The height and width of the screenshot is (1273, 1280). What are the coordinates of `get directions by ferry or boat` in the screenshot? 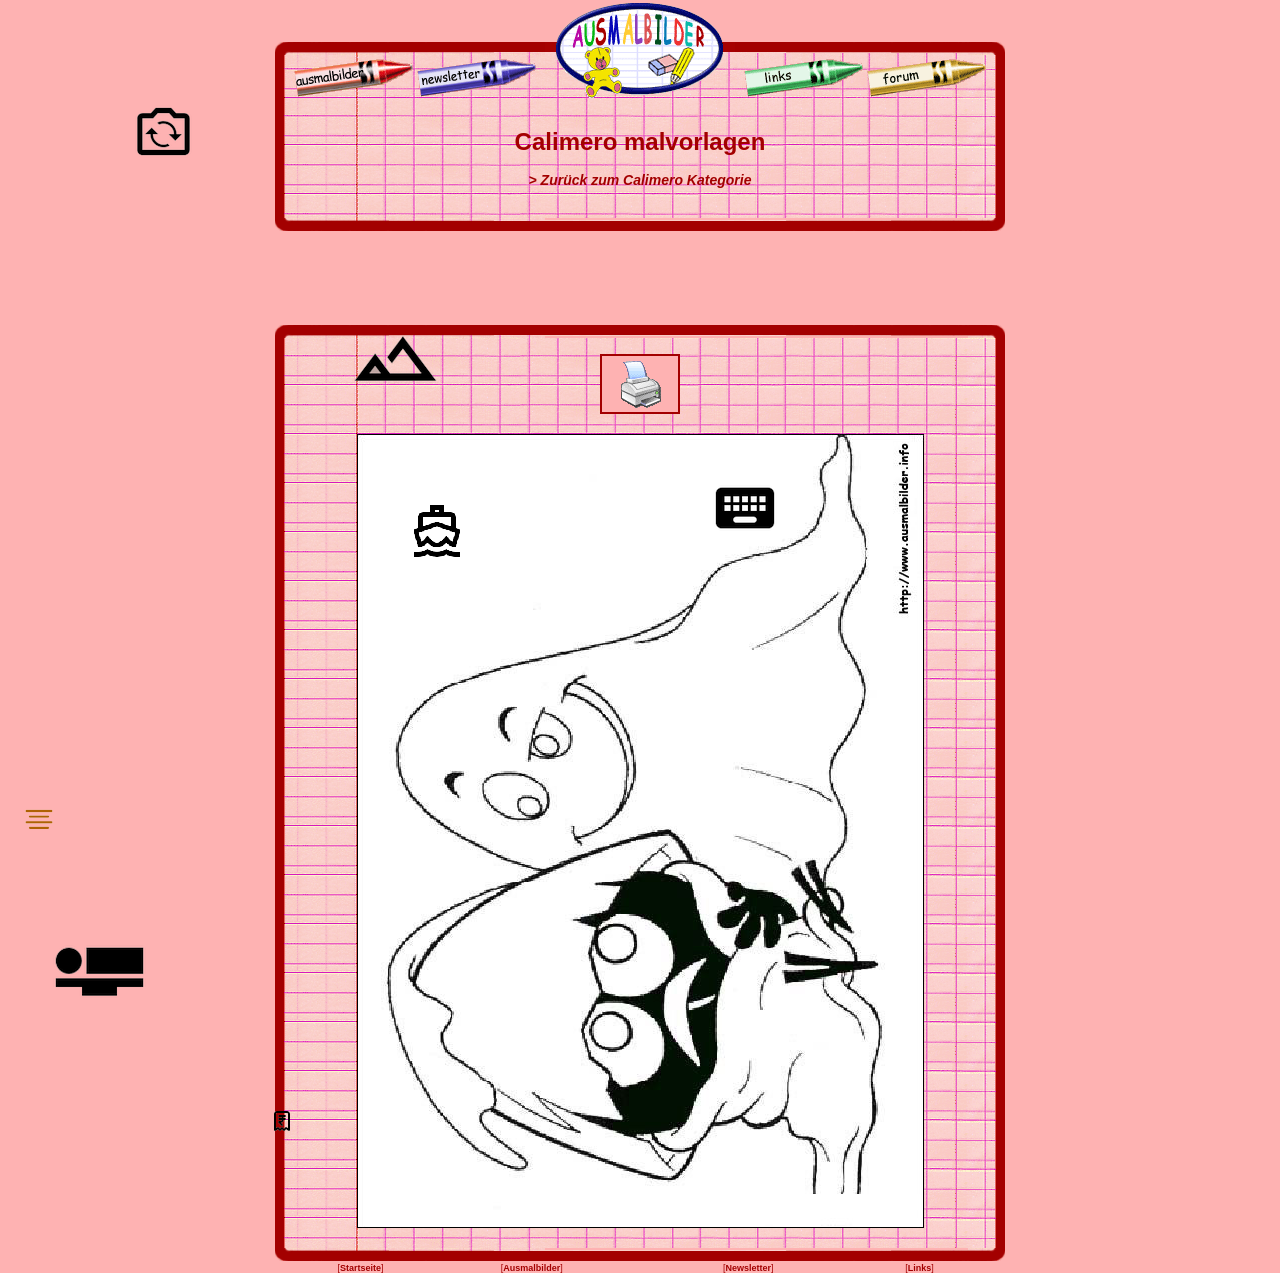 It's located at (437, 531).